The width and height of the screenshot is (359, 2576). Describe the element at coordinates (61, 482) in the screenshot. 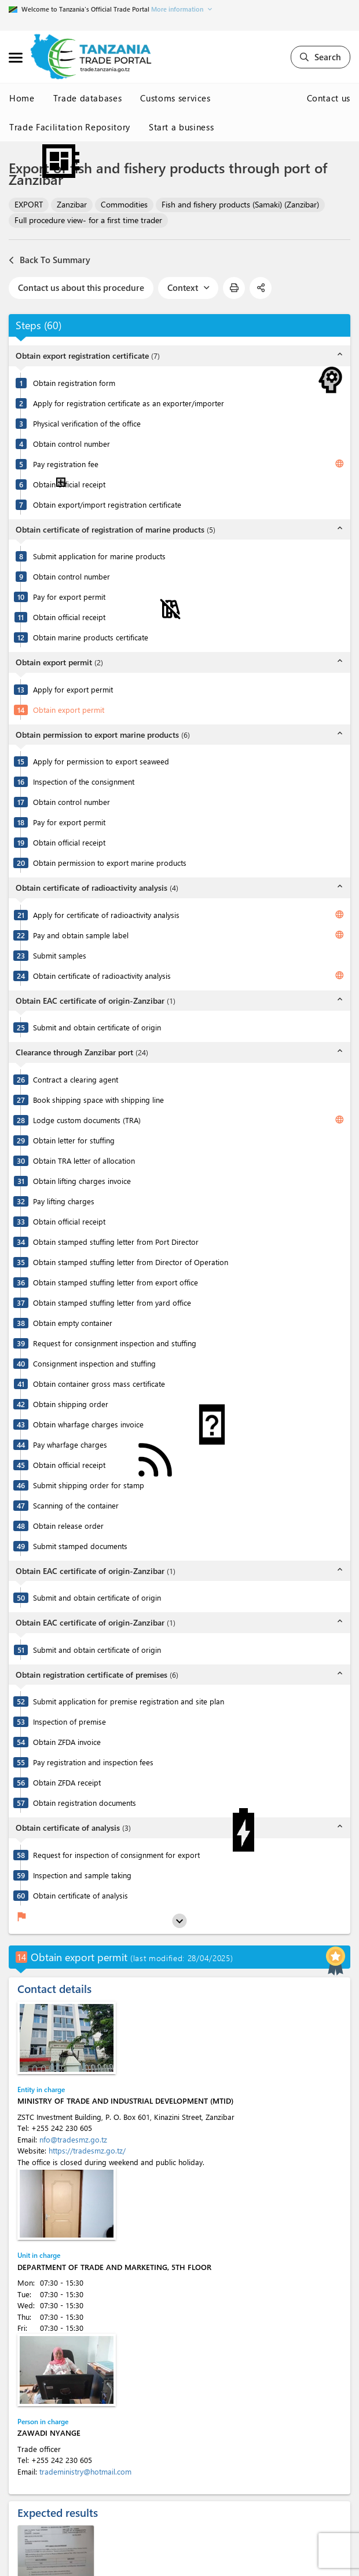

I see `add a new item or content` at that location.